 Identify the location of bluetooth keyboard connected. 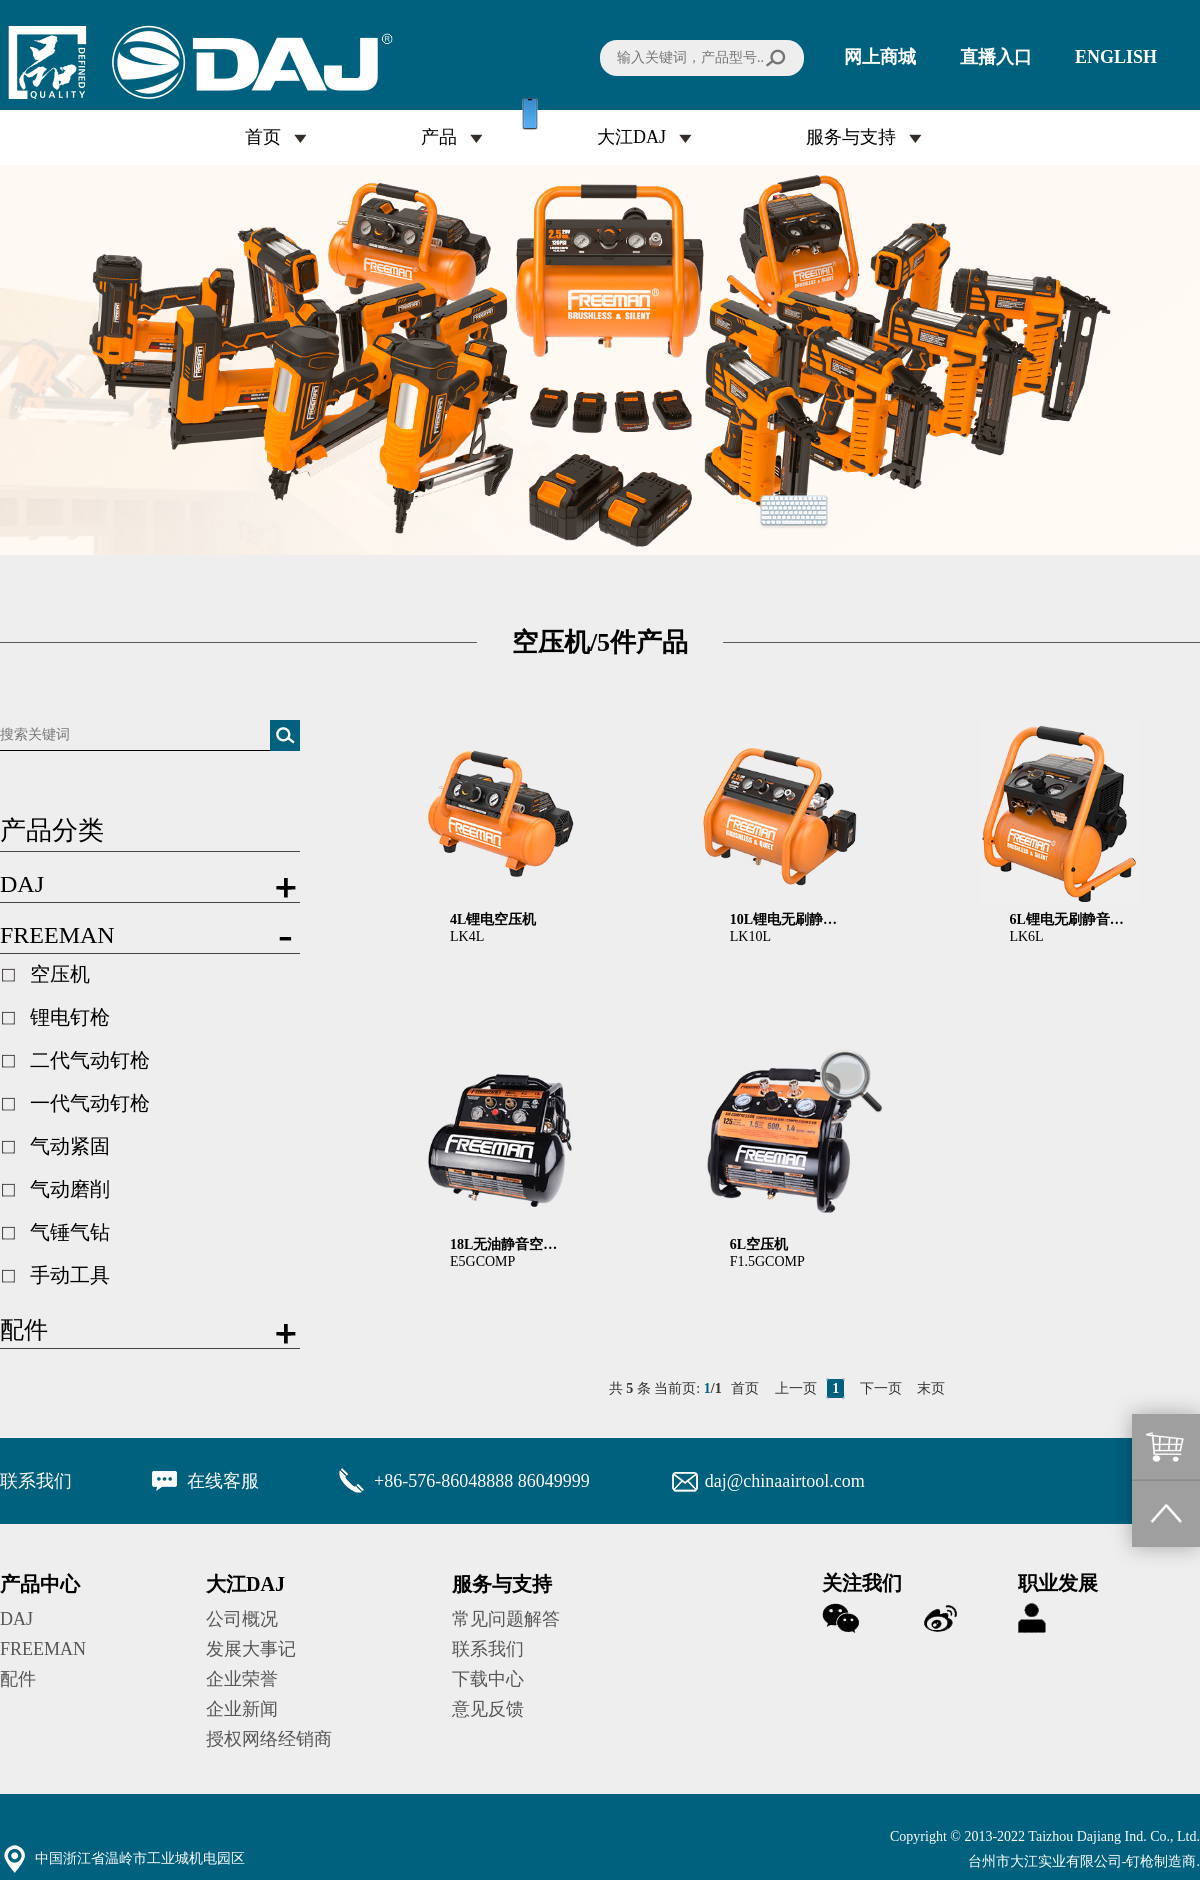
(794, 511).